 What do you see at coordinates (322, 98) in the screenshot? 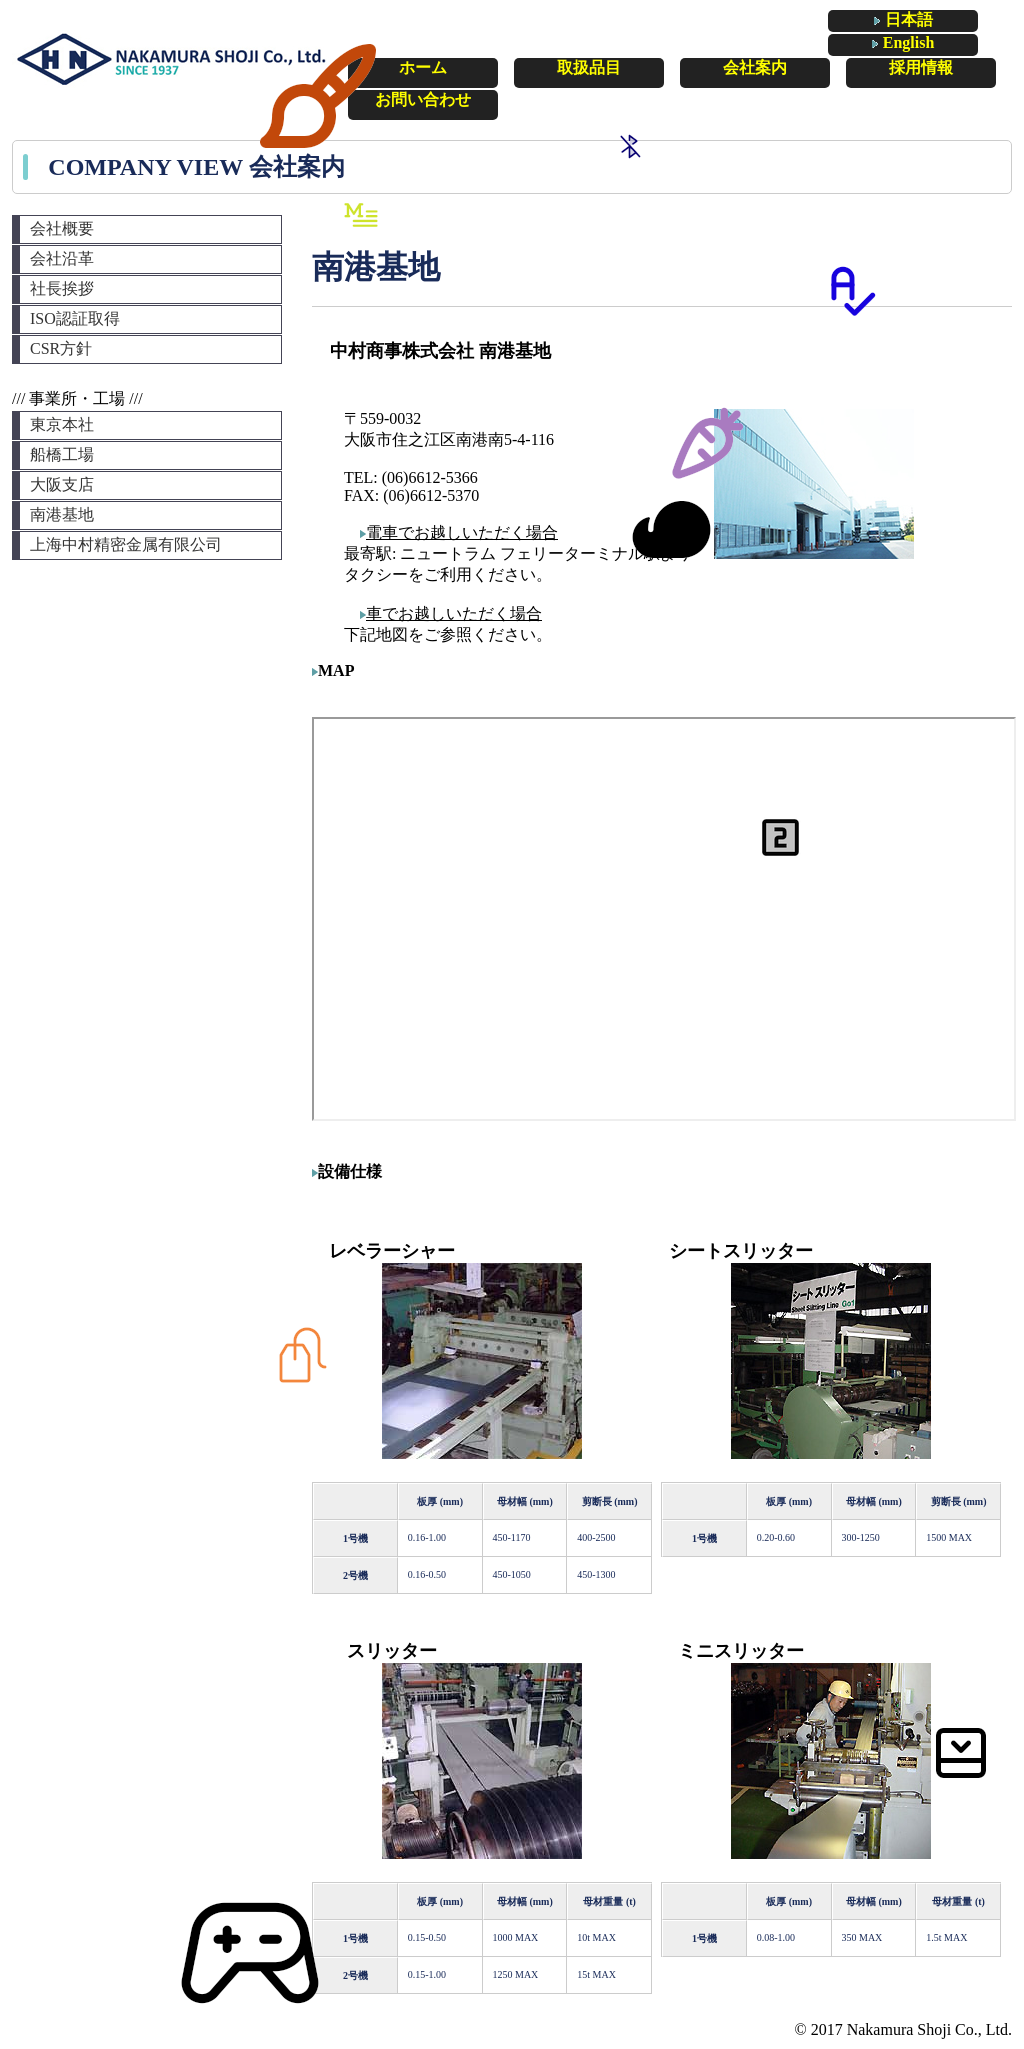
I see `access drawing or painting tools` at bounding box center [322, 98].